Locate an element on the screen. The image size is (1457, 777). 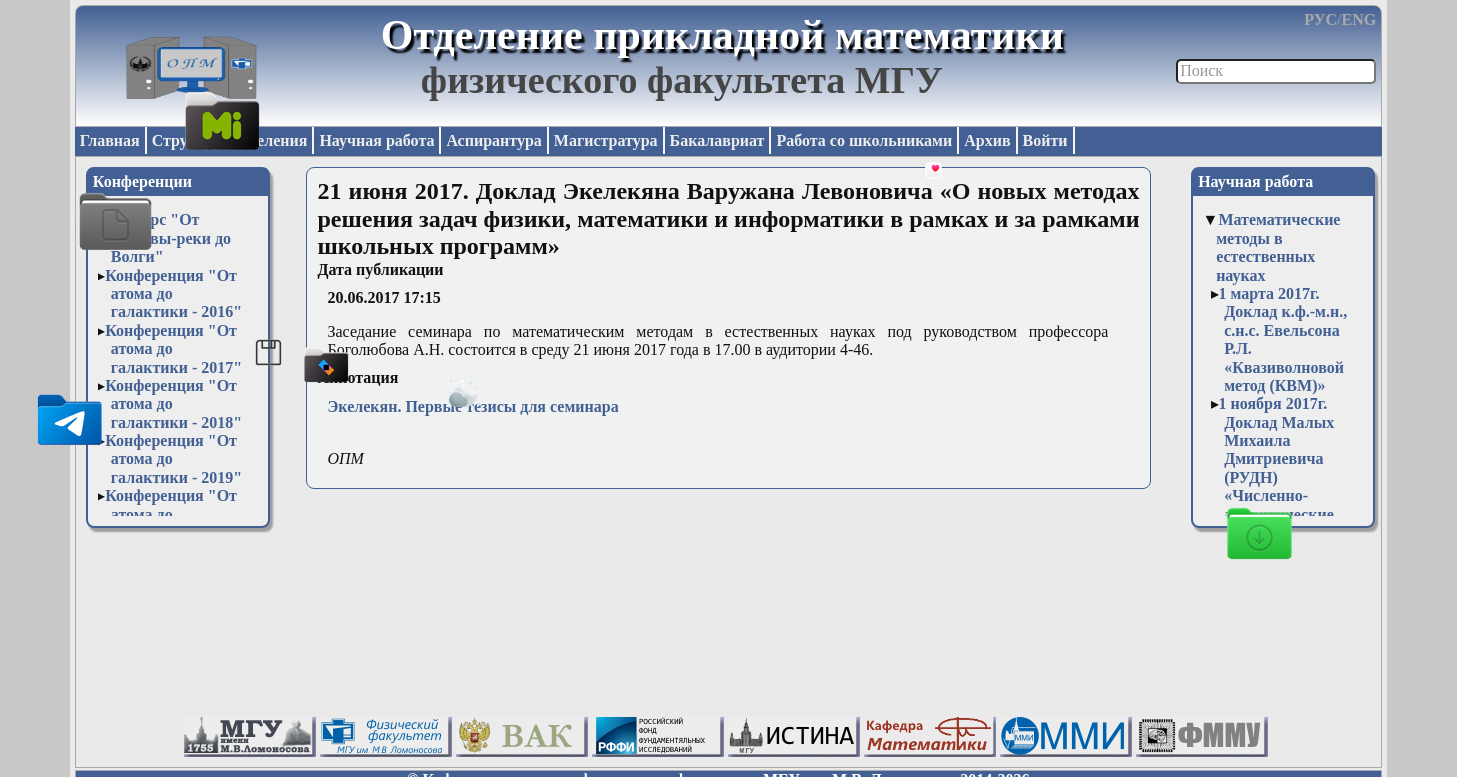
indicates partly cloudy conditions at night is located at coordinates (464, 393).